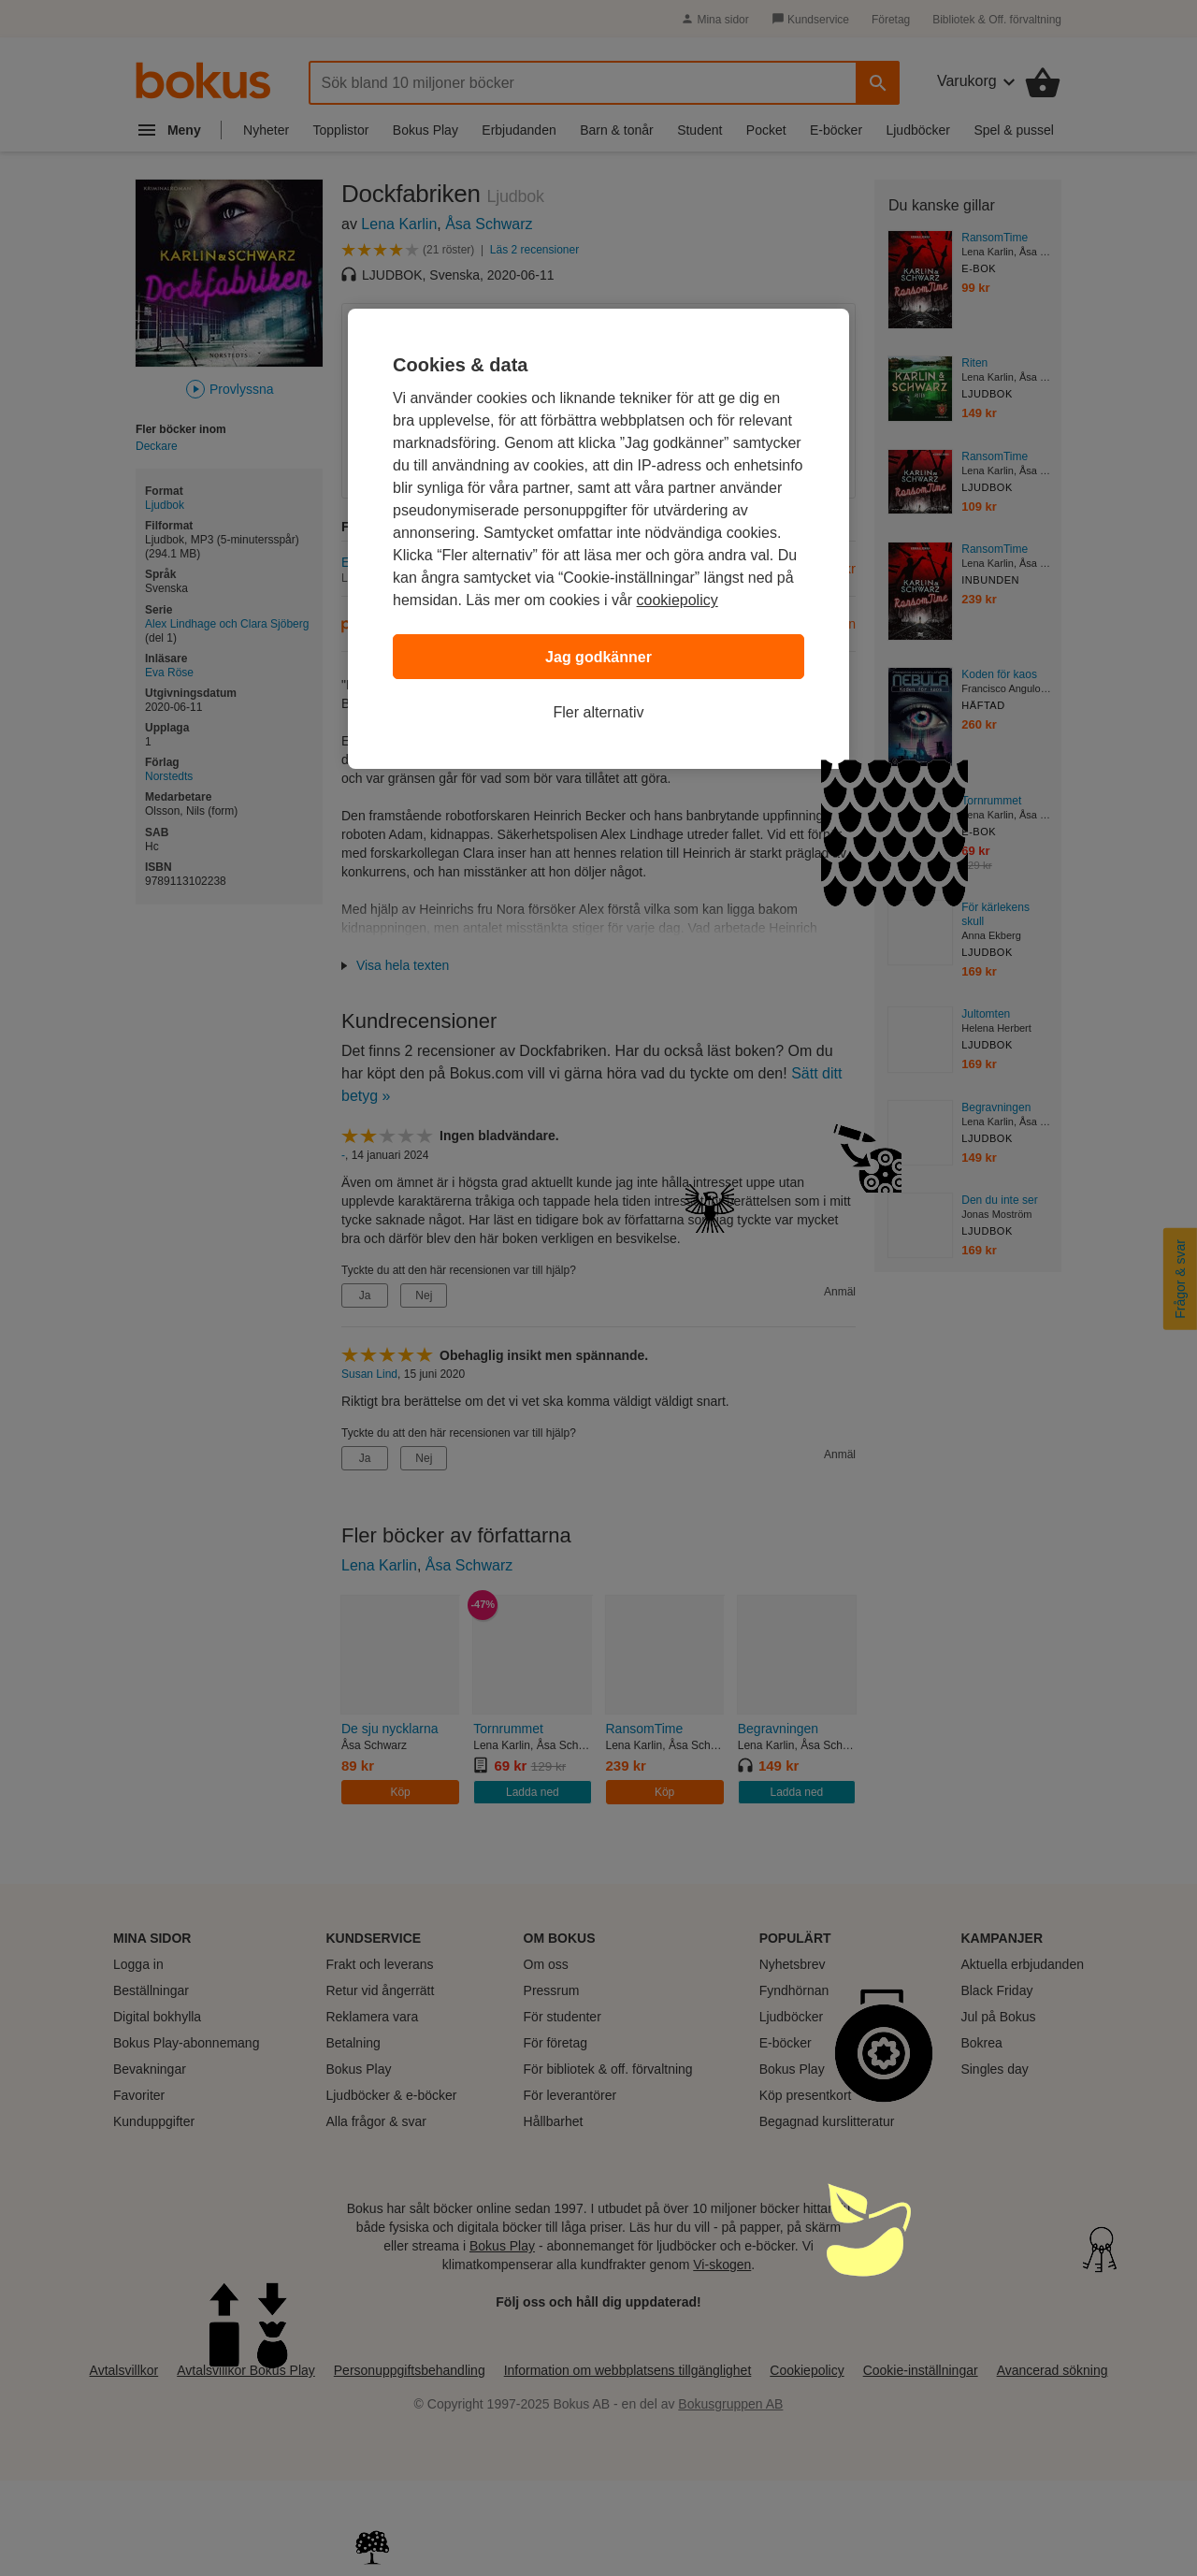 Image resolution: width=1197 pixels, height=2576 pixels. I want to click on indicates fish or aquatic creature in a game inventory, so click(894, 832).